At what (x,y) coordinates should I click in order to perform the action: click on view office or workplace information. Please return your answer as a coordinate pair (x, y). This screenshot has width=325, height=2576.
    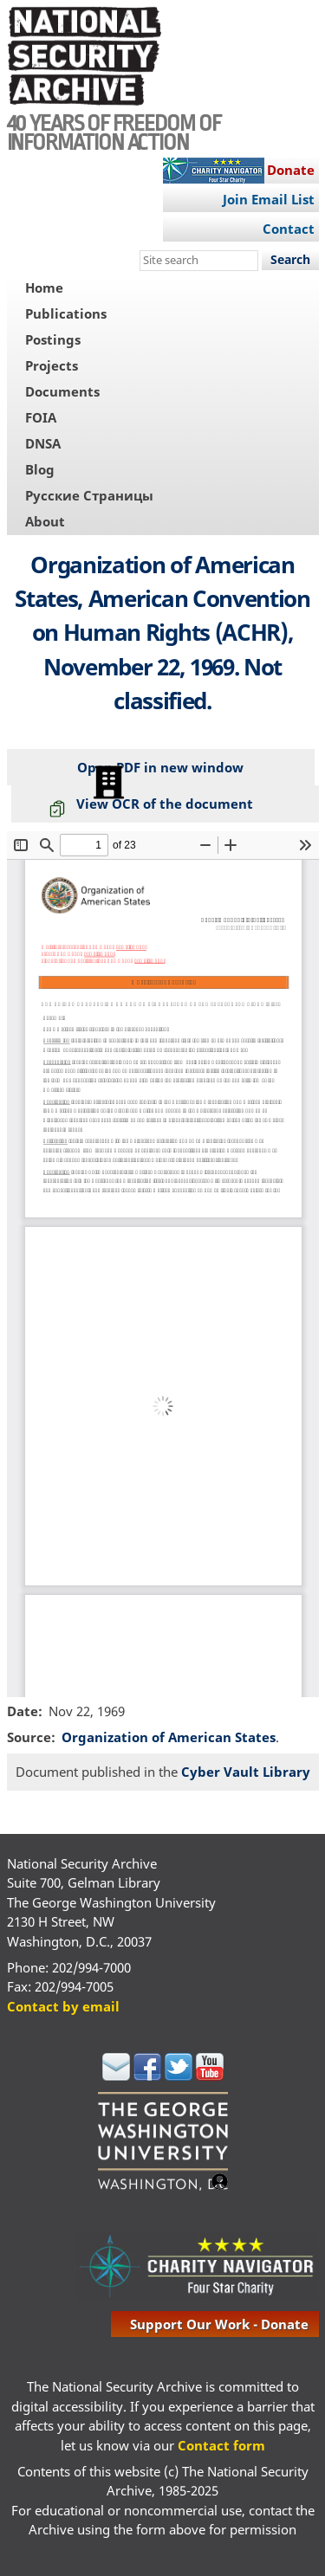
    Looking at the image, I should click on (108, 782).